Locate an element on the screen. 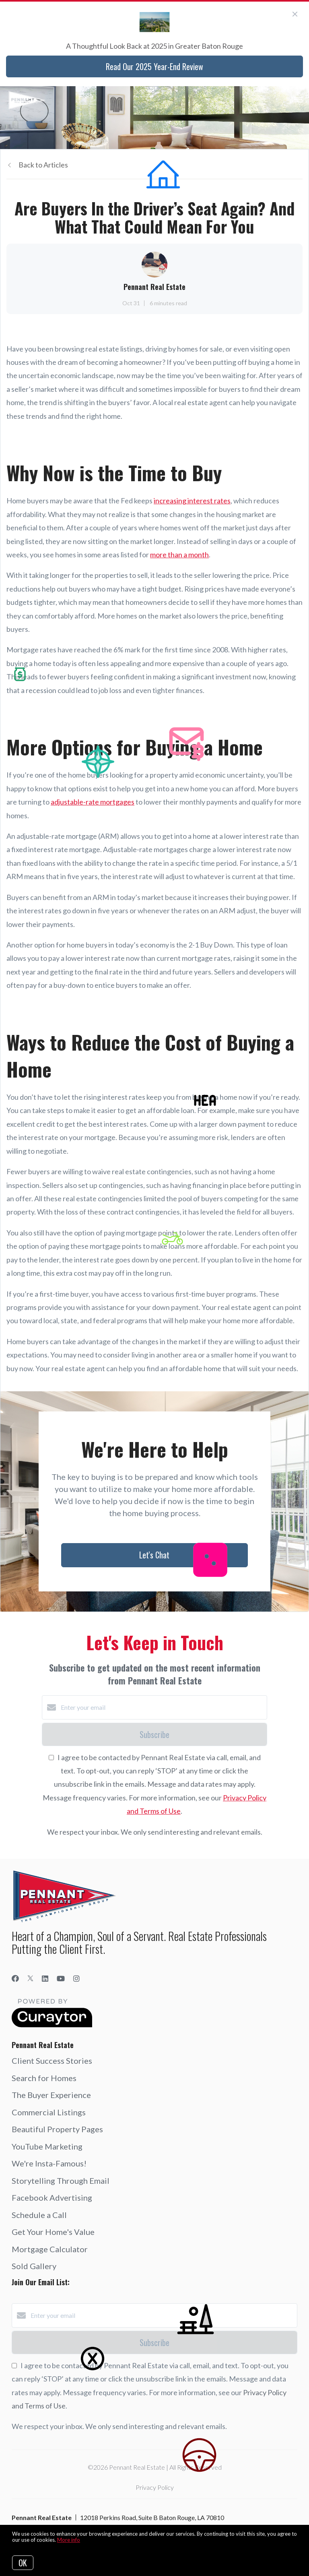 This screenshot has height=2576, width=309. view nearby parks or green spaces is located at coordinates (196, 2321).